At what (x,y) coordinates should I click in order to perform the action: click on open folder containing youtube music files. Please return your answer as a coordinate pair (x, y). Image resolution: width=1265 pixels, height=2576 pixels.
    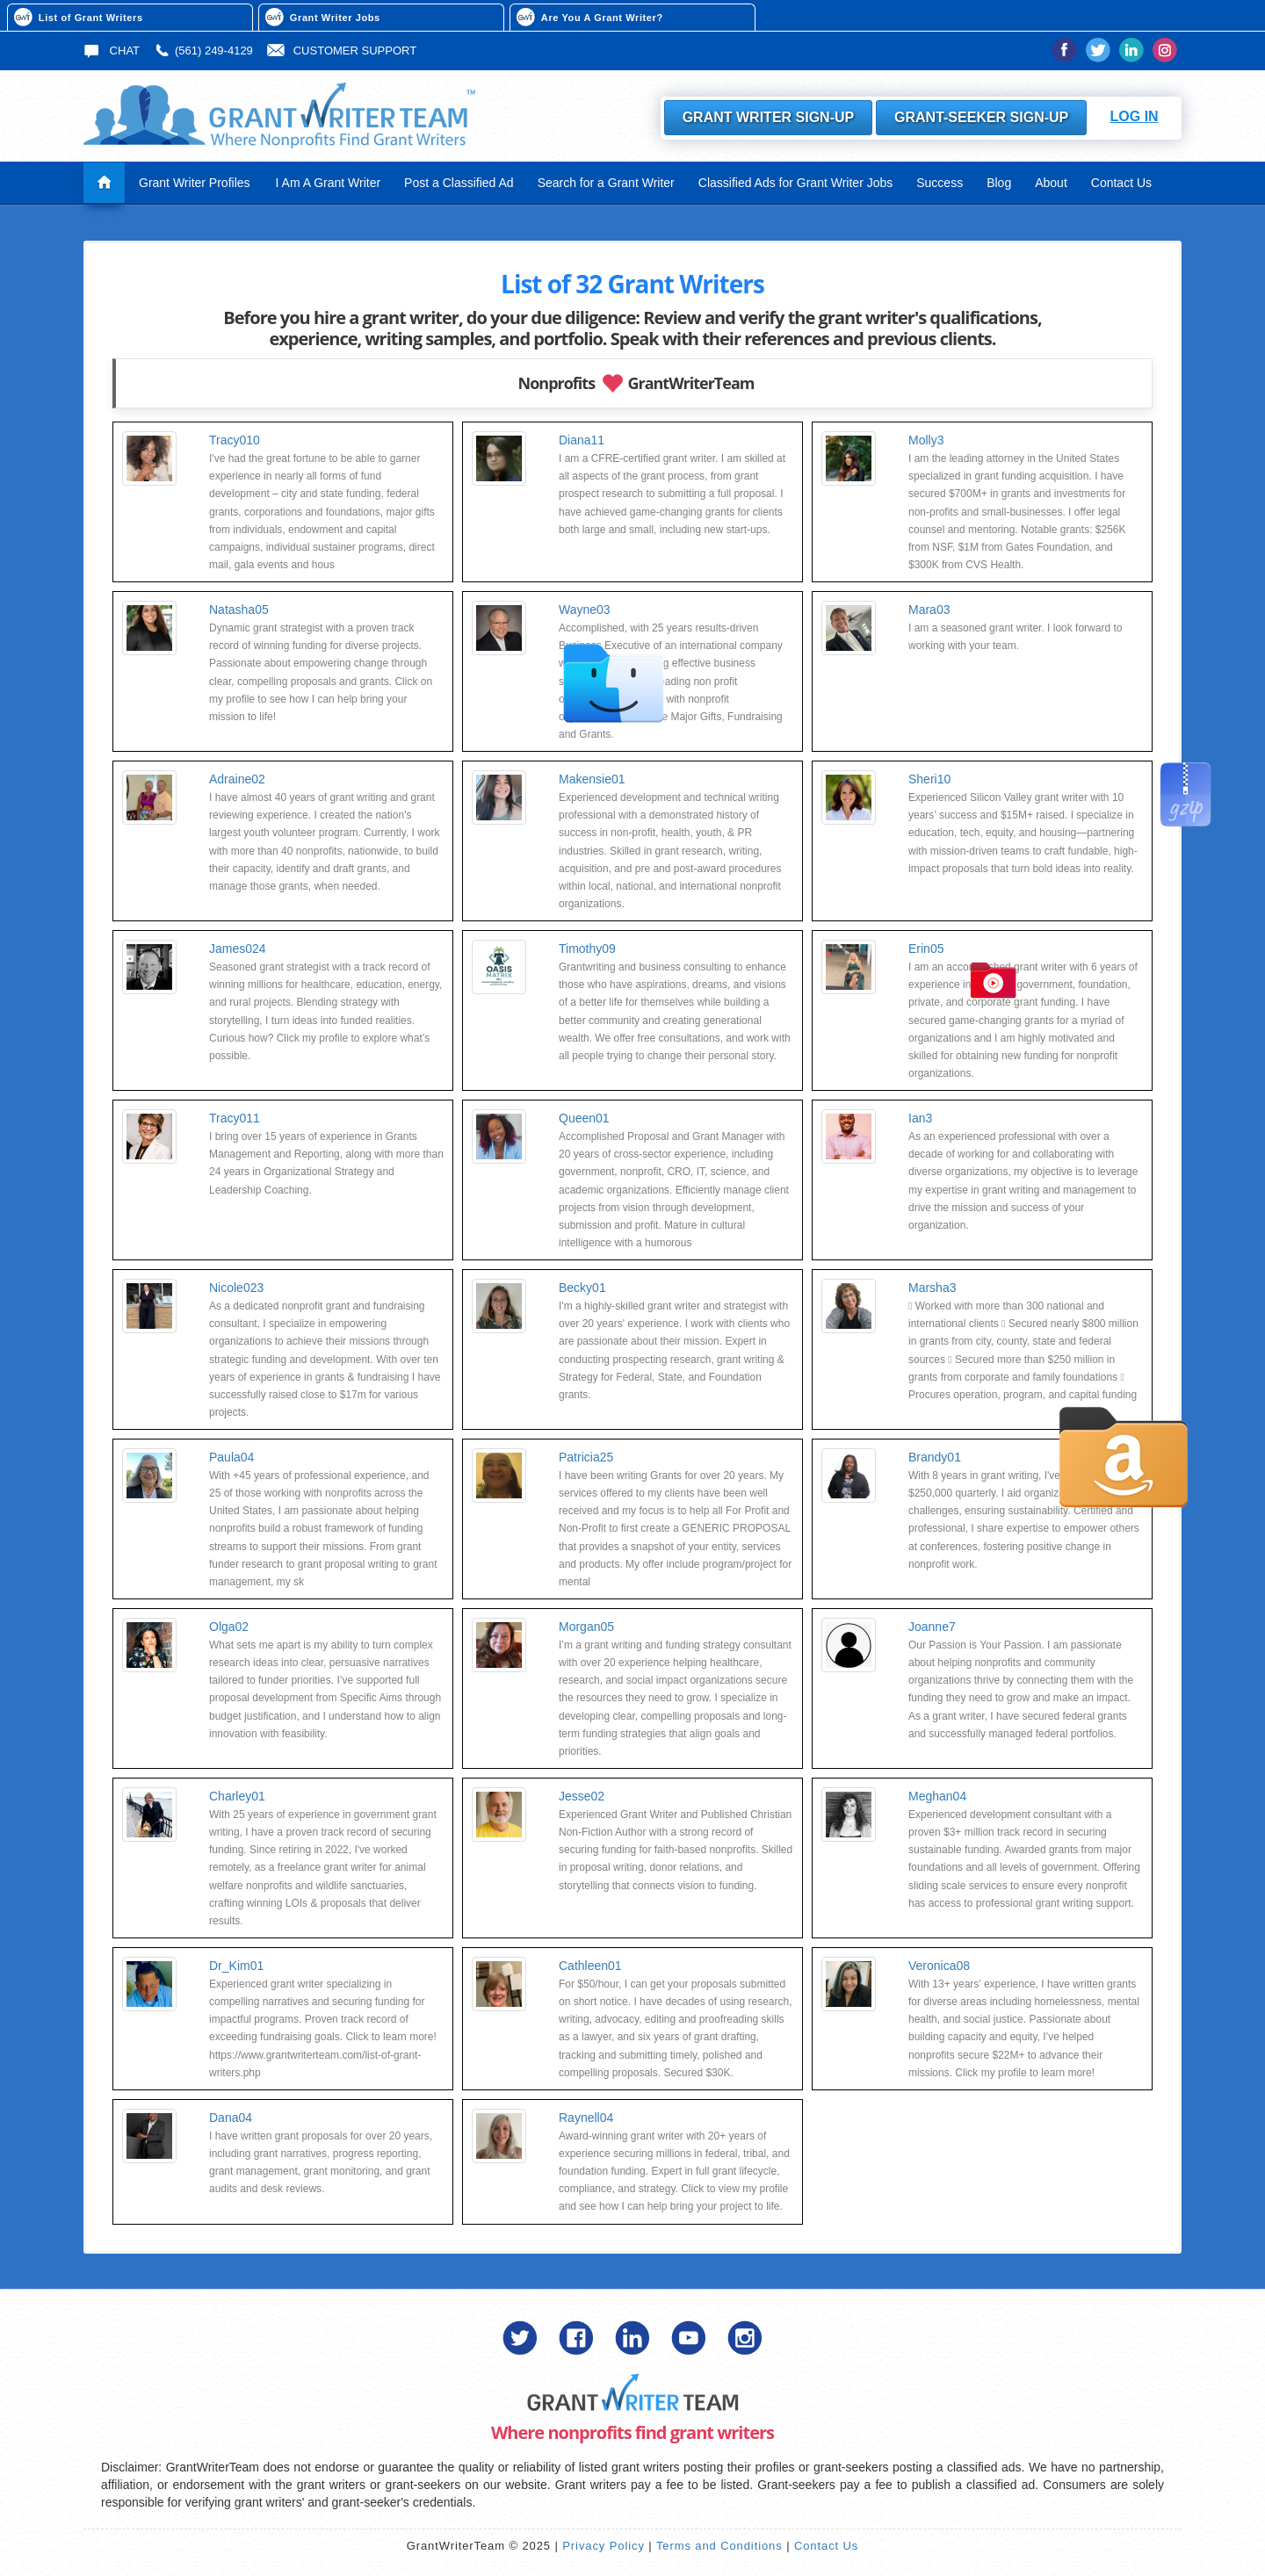
    Looking at the image, I should click on (993, 981).